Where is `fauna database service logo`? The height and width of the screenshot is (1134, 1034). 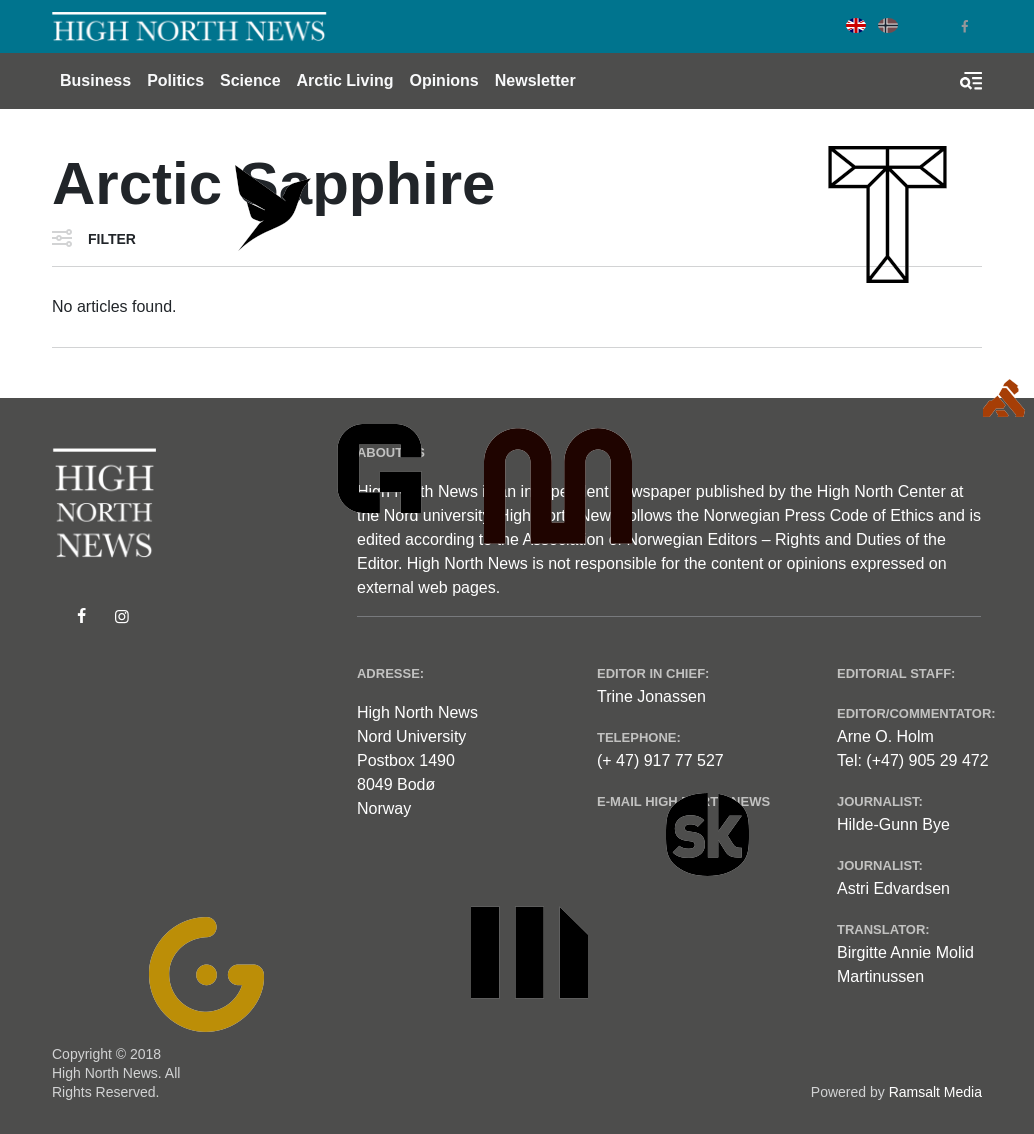
fauna database service logo is located at coordinates (273, 208).